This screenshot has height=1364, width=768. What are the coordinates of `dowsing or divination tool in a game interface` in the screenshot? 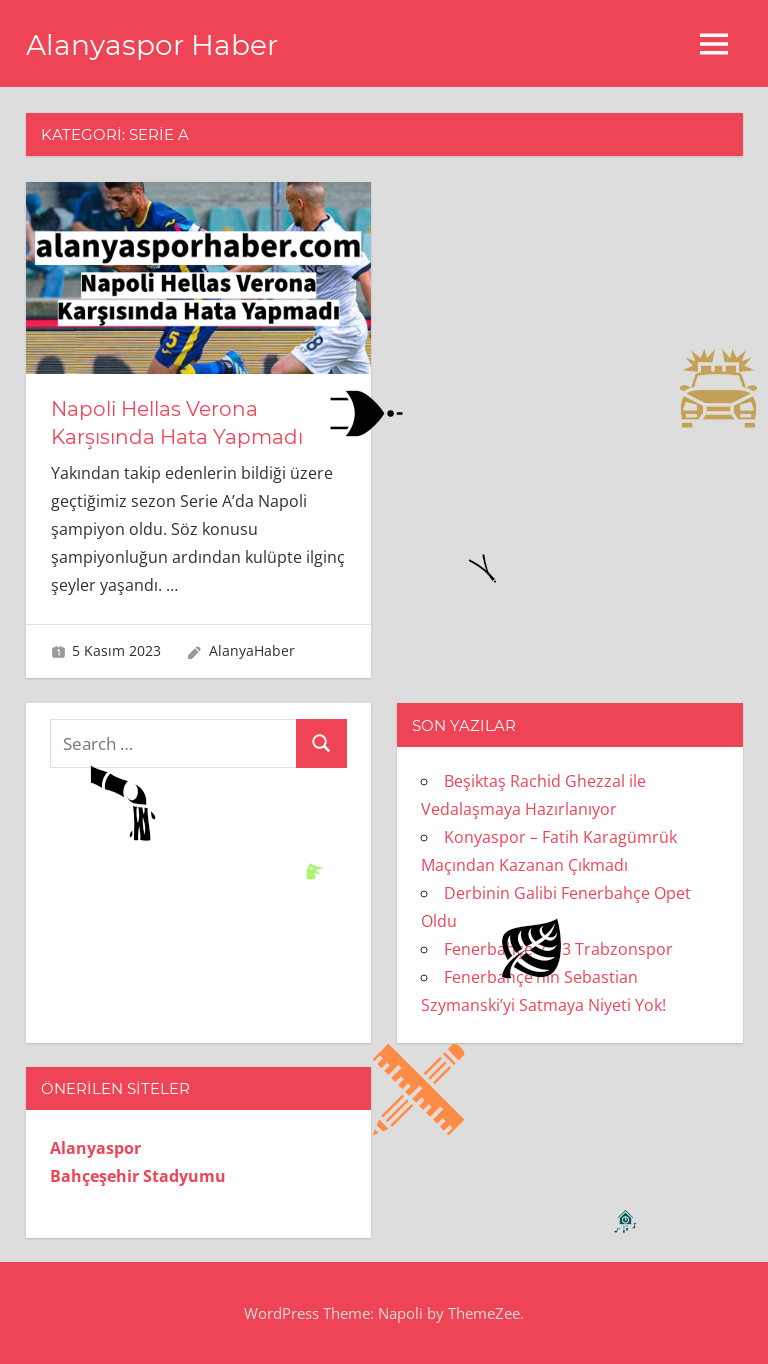 It's located at (482, 568).